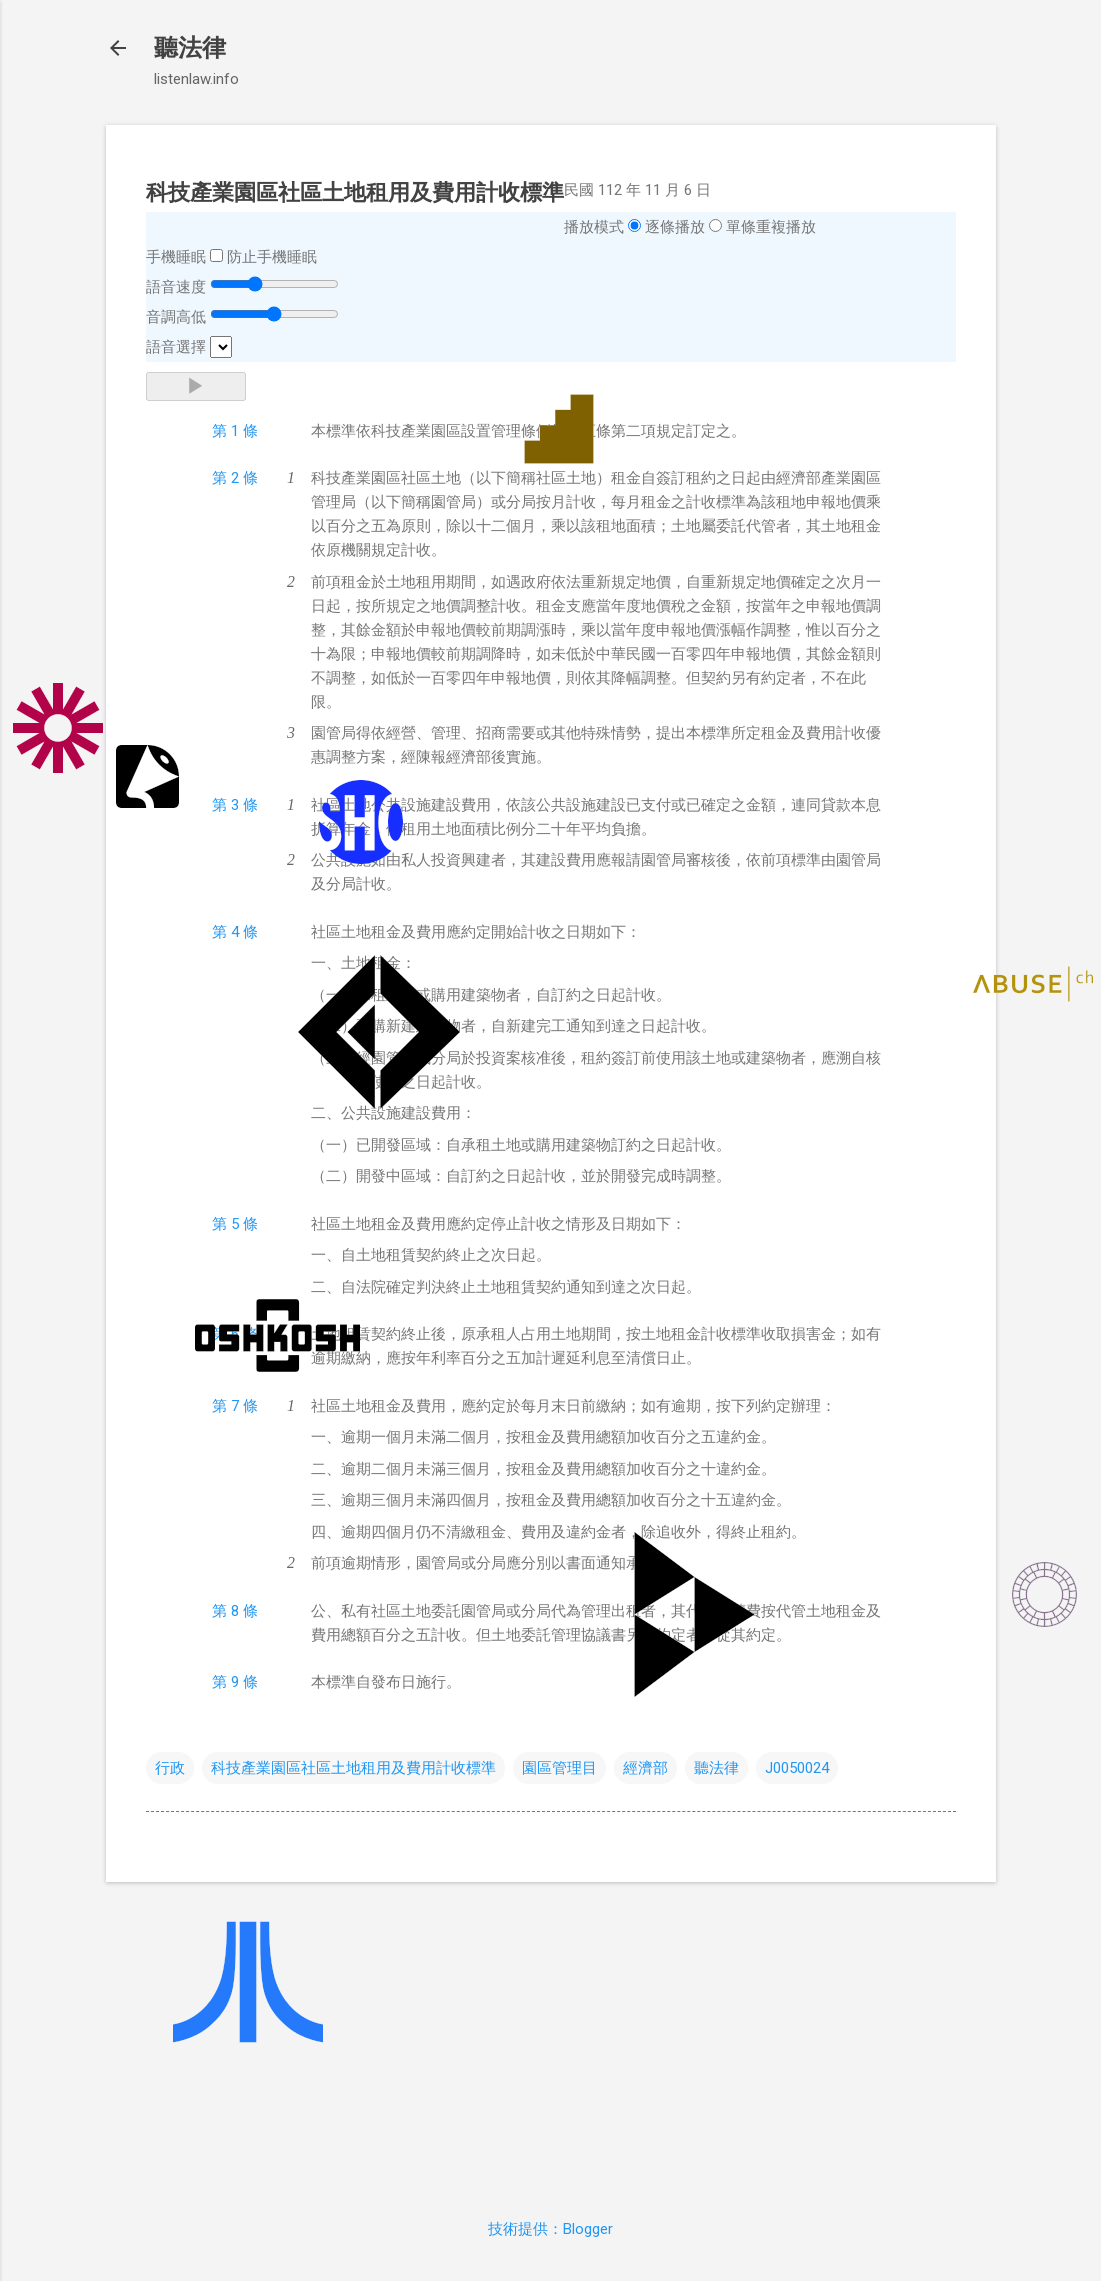  What do you see at coordinates (1033, 984) in the screenshot?
I see `visit abuse.ch website` at bounding box center [1033, 984].